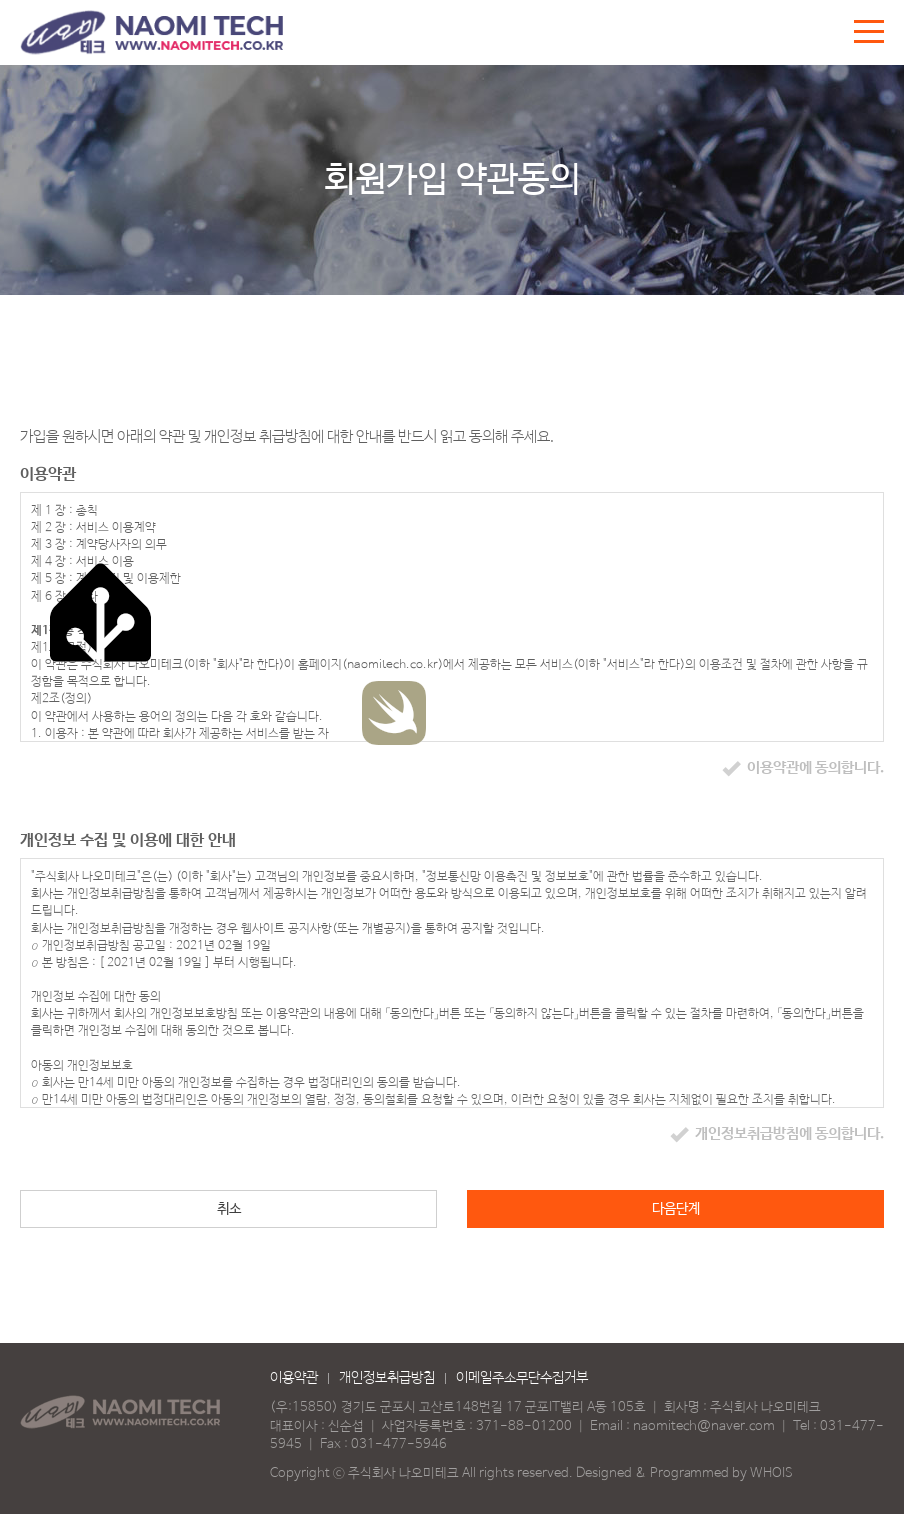 The height and width of the screenshot is (1514, 904). What do you see at coordinates (100, 612) in the screenshot?
I see `open Home Assistant app` at bounding box center [100, 612].